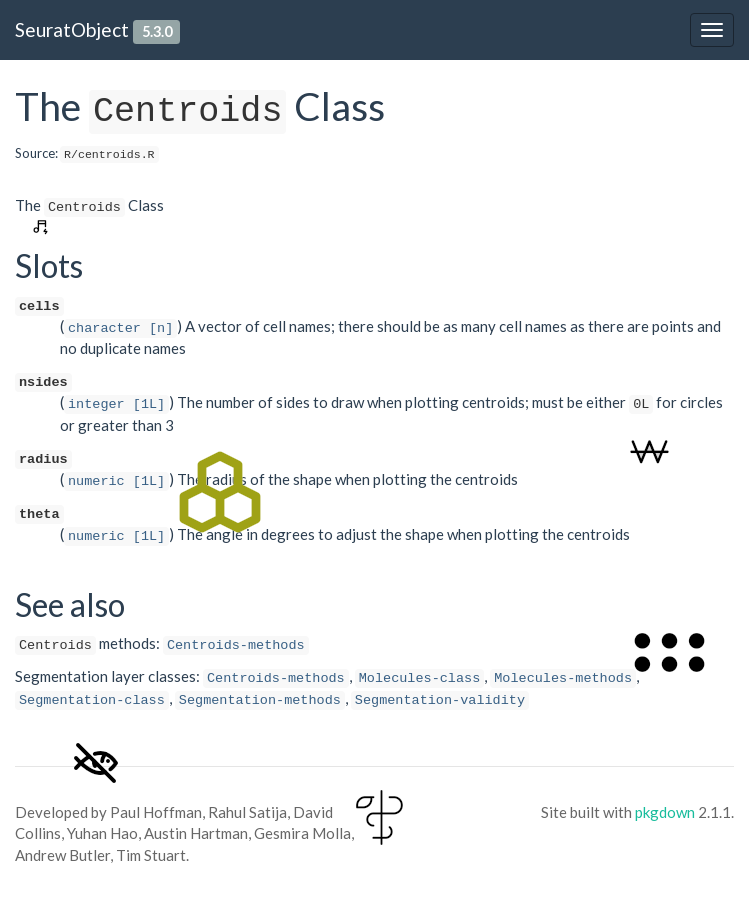 This screenshot has height=902, width=749. I want to click on no fish or seafood available, so click(96, 763).